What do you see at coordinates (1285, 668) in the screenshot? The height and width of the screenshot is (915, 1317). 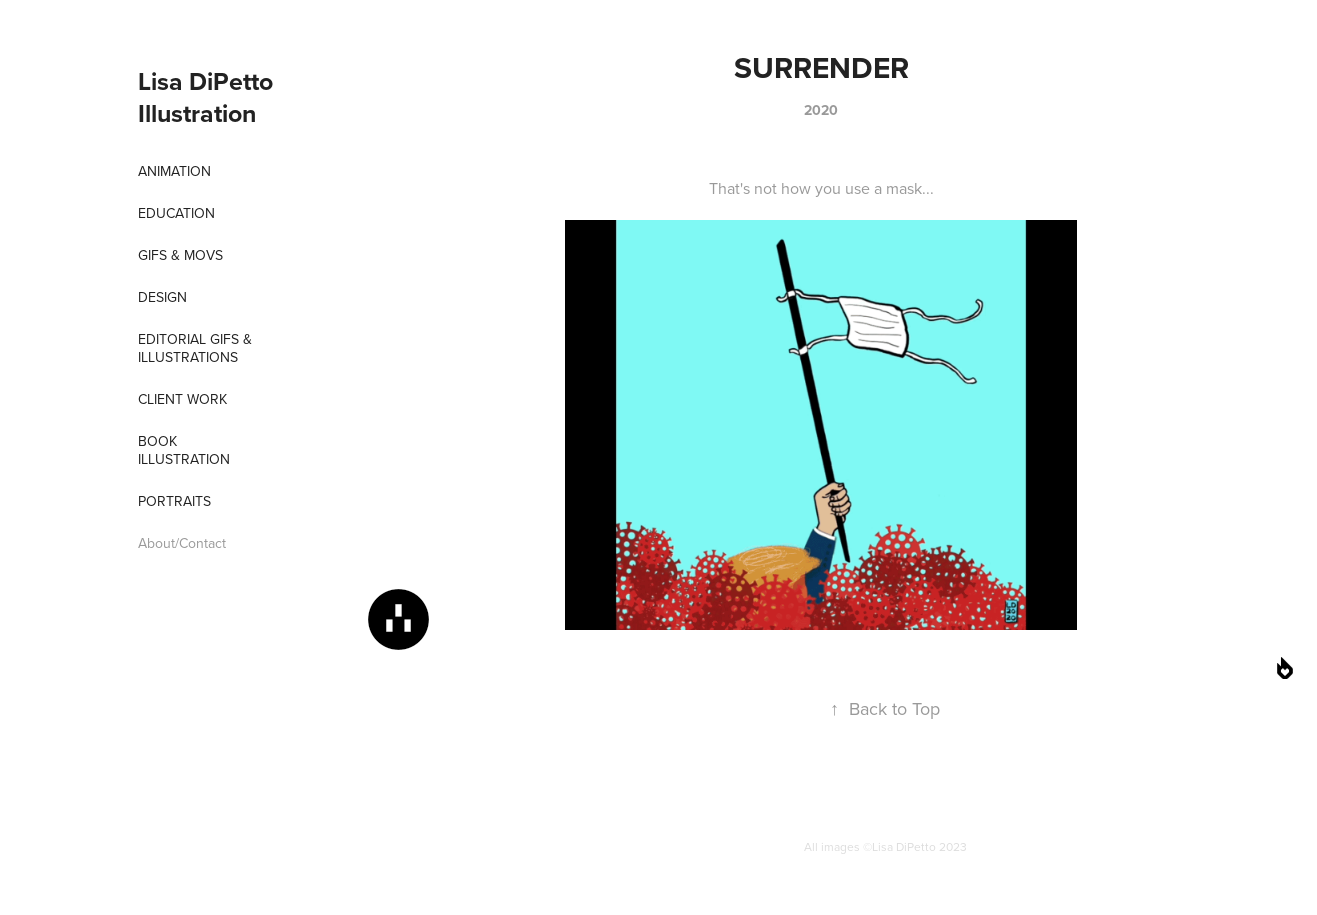 I see `visit fandom wiki website` at bounding box center [1285, 668].